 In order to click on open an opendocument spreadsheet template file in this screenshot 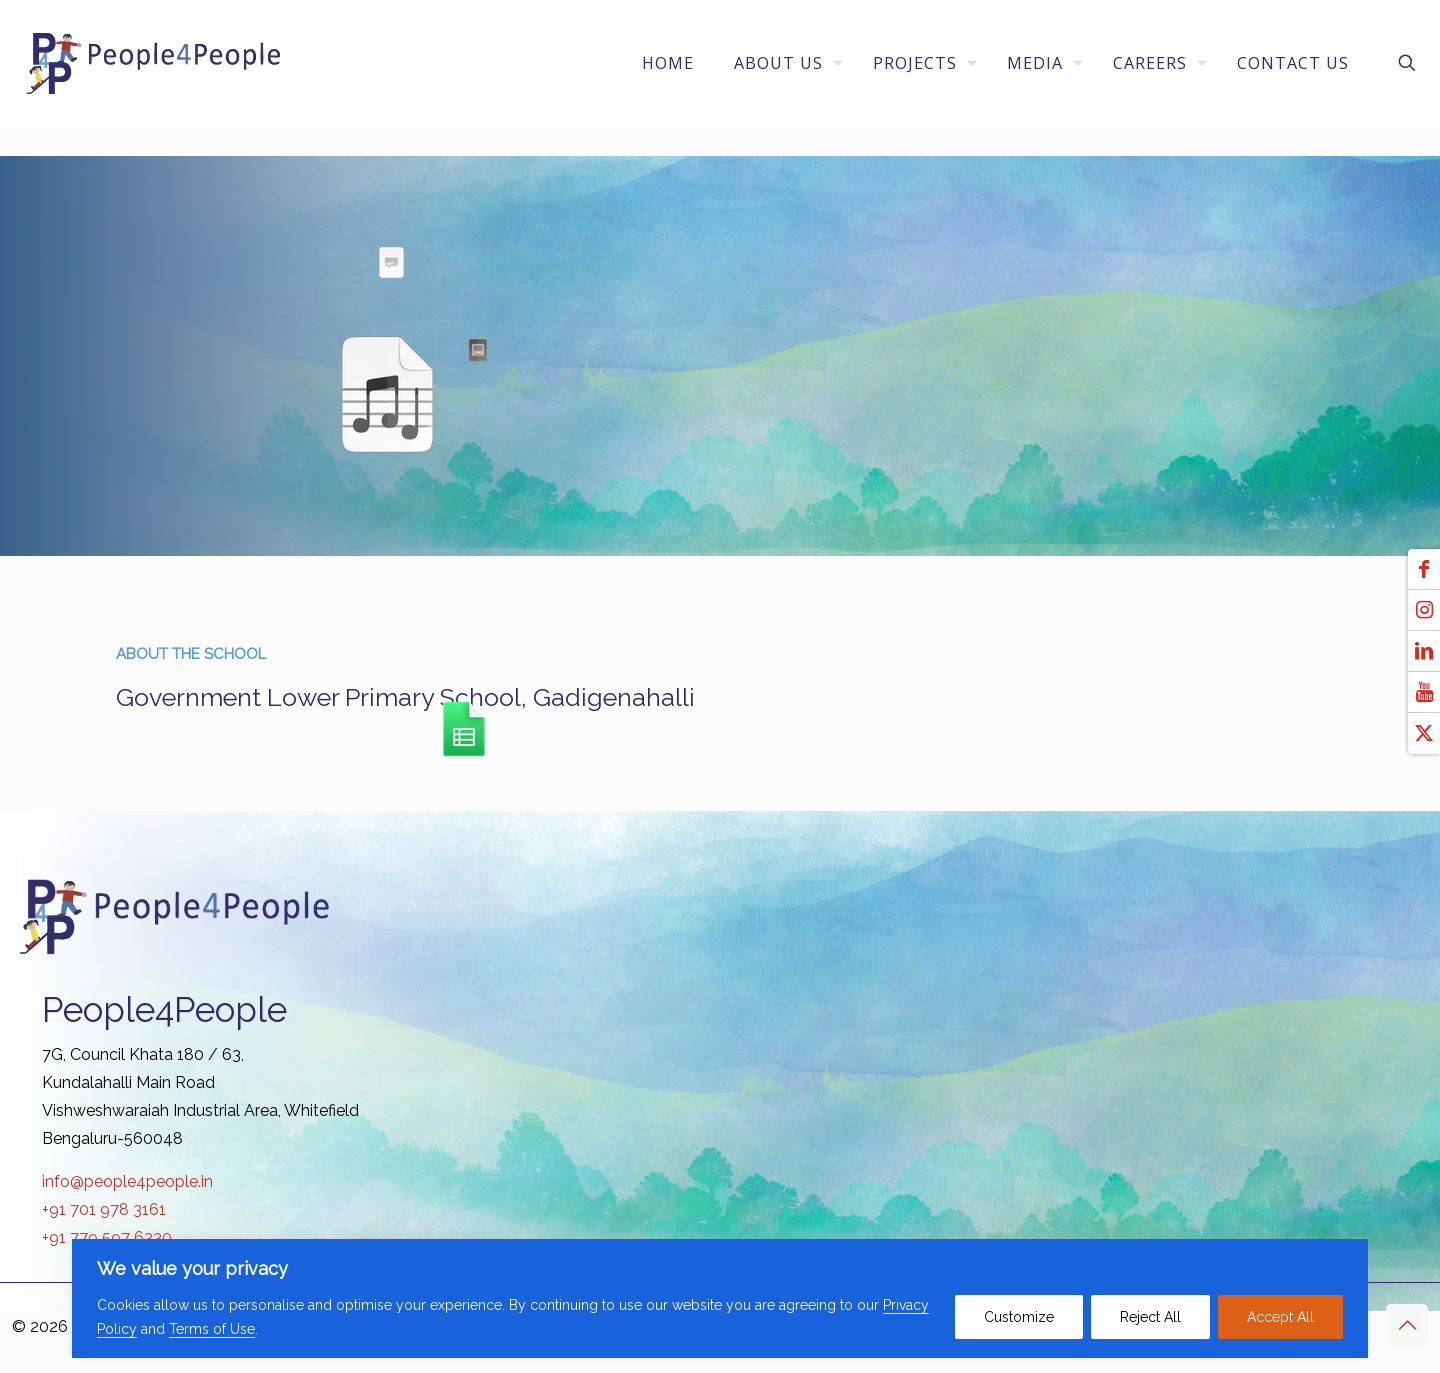, I will do `click(464, 730)`.